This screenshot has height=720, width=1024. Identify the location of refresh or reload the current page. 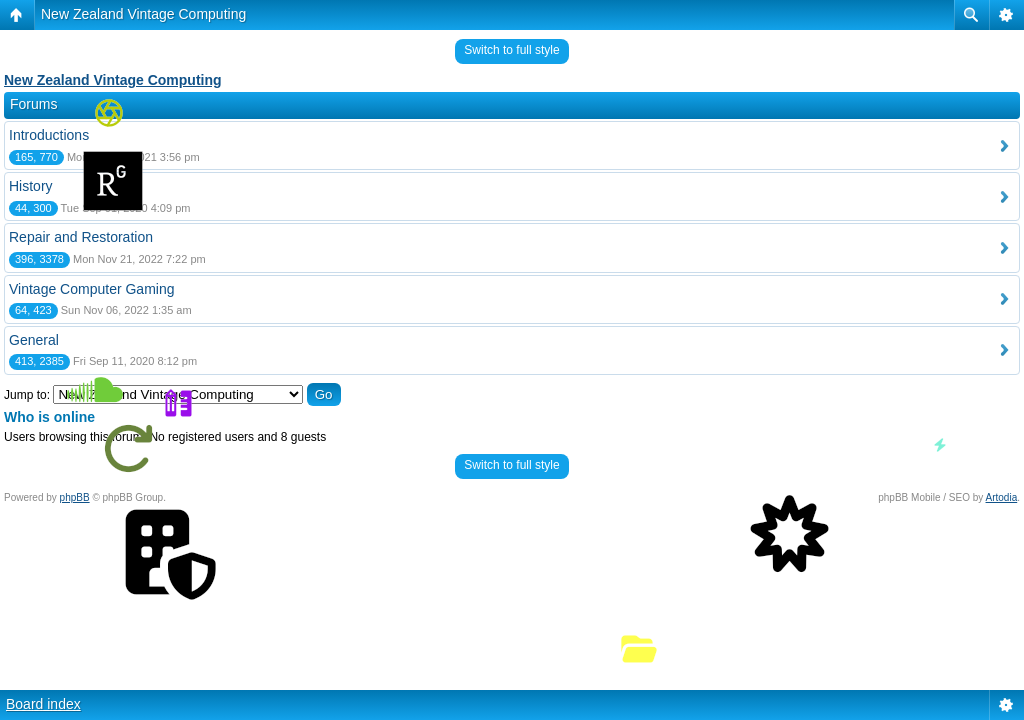
(128, 448).